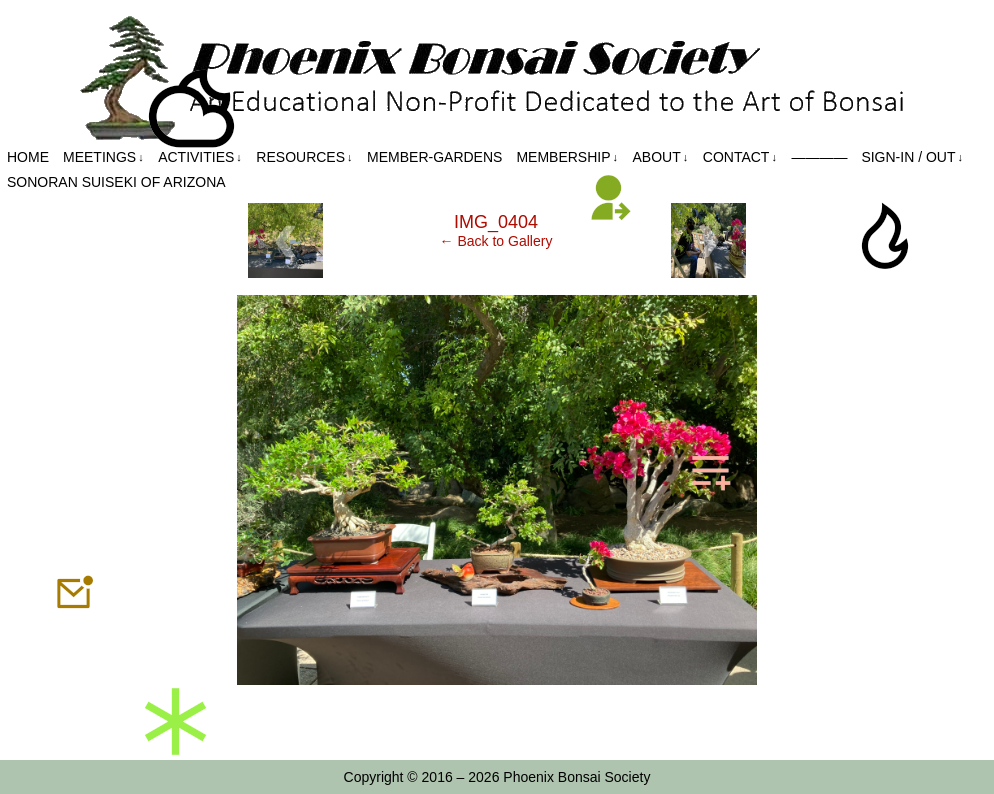  What do you see at coordinates (73, 593) in the screenshot?
I see `indicates unread mail or messages` at bounding box center [73, 593].